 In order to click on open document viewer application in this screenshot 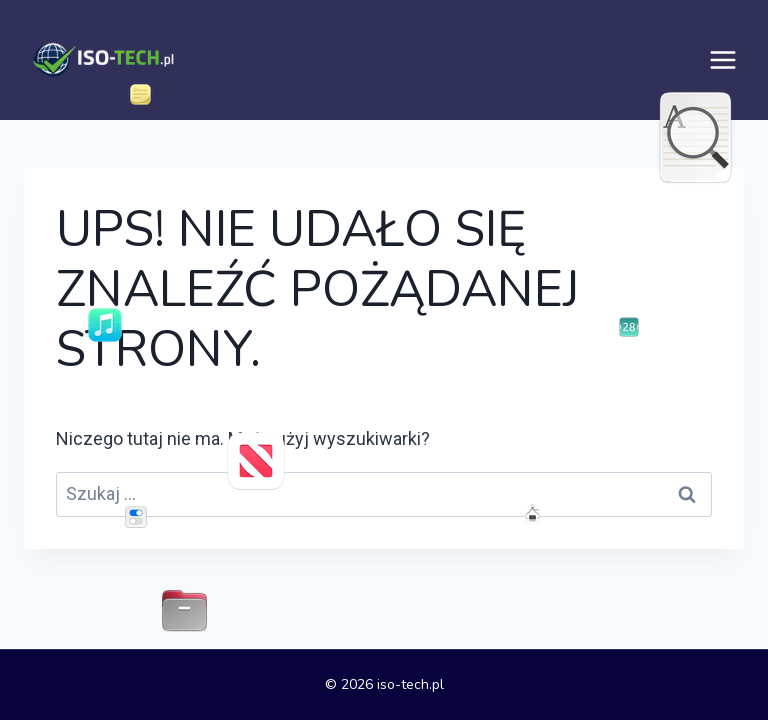, I will do `click(695, 137)`.